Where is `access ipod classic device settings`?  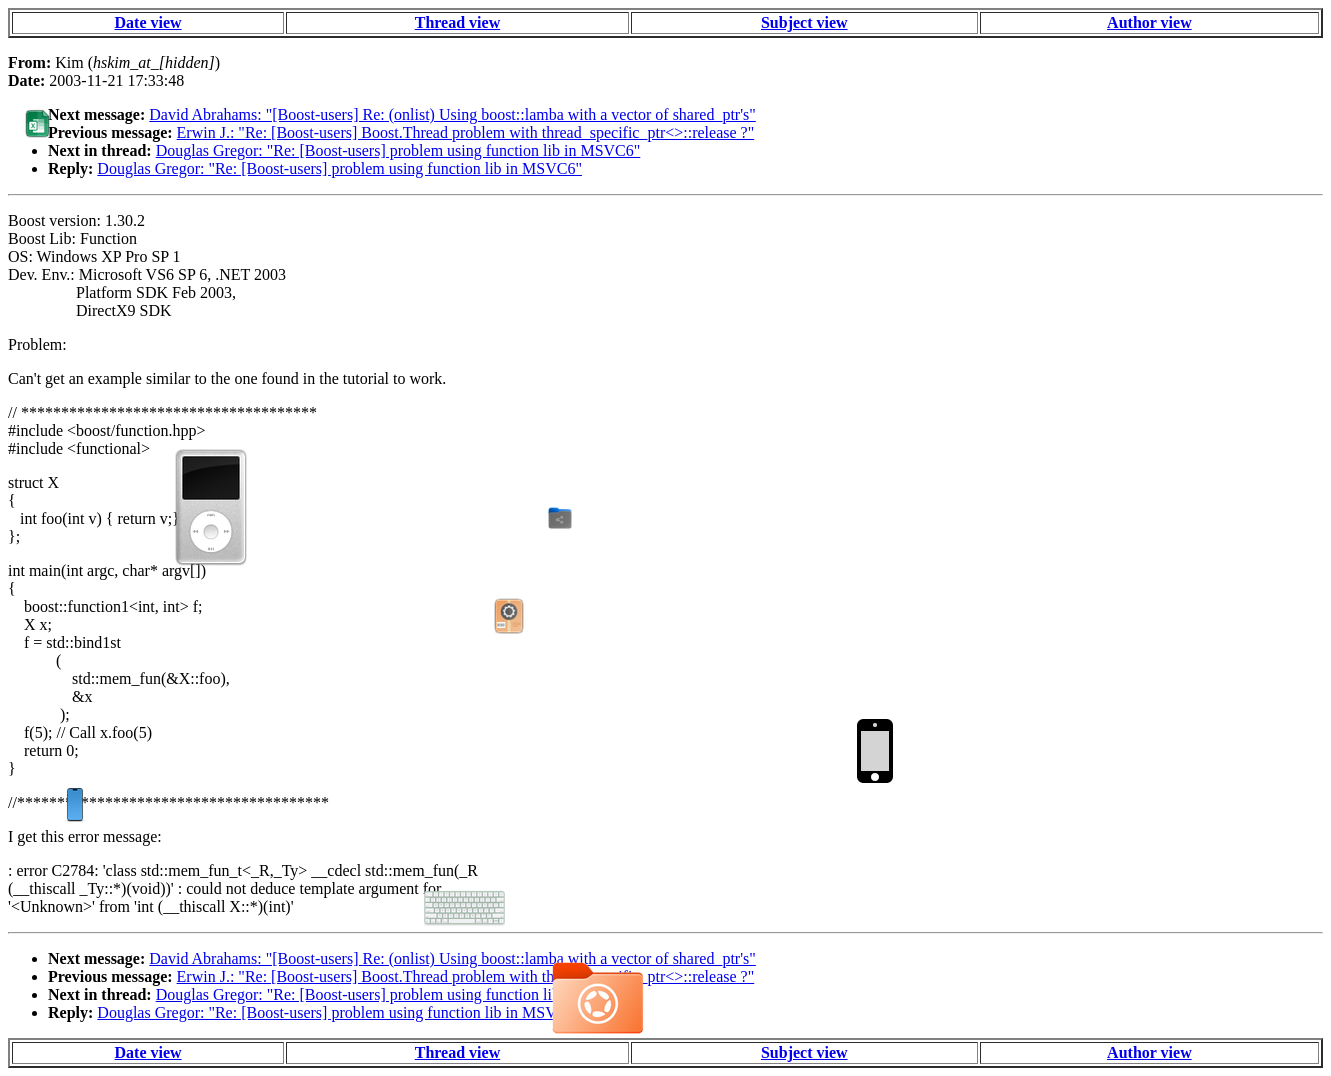 access ipod classic device settings is located at coordinates (211, 507).